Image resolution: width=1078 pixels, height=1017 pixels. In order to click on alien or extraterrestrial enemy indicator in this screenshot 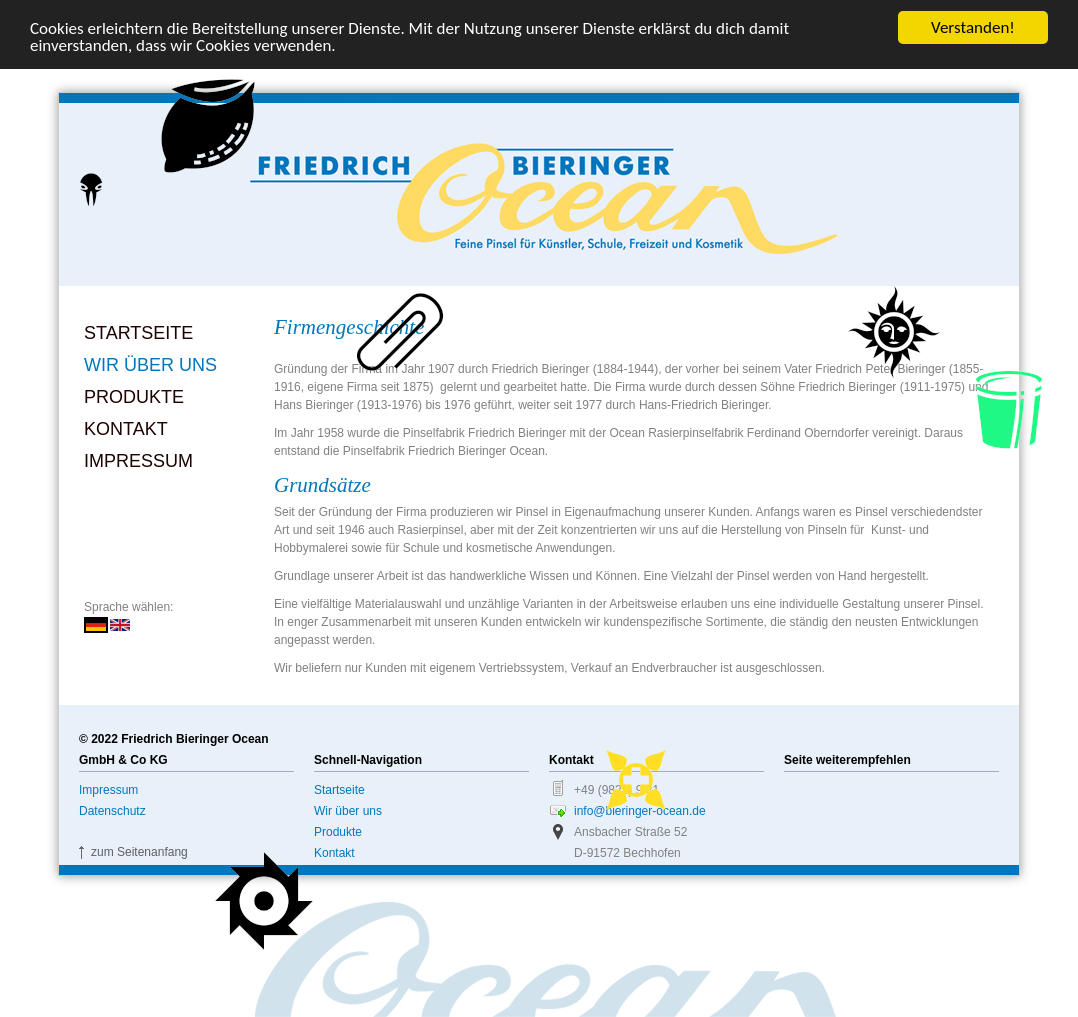, I will do `click(91, 190)`.